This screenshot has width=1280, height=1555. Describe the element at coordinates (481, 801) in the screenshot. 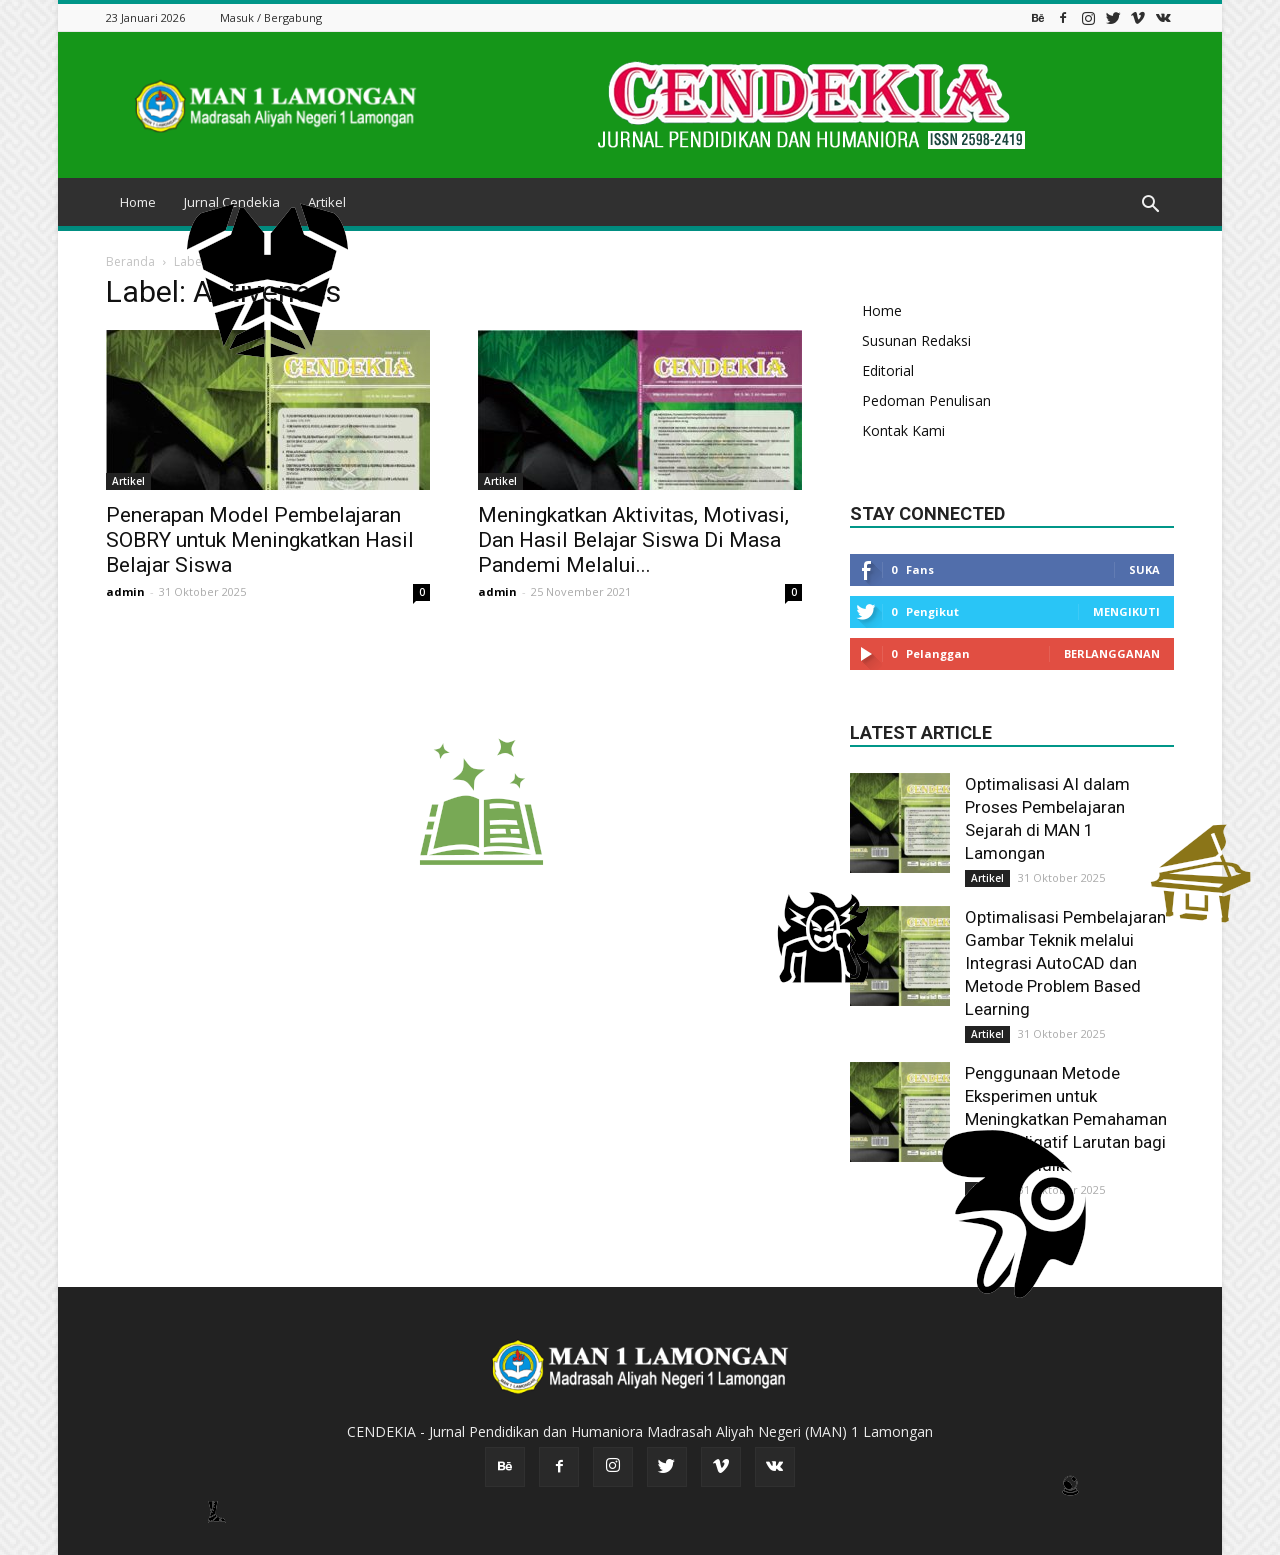

I see `open your spell book or magic abilities` at that location.